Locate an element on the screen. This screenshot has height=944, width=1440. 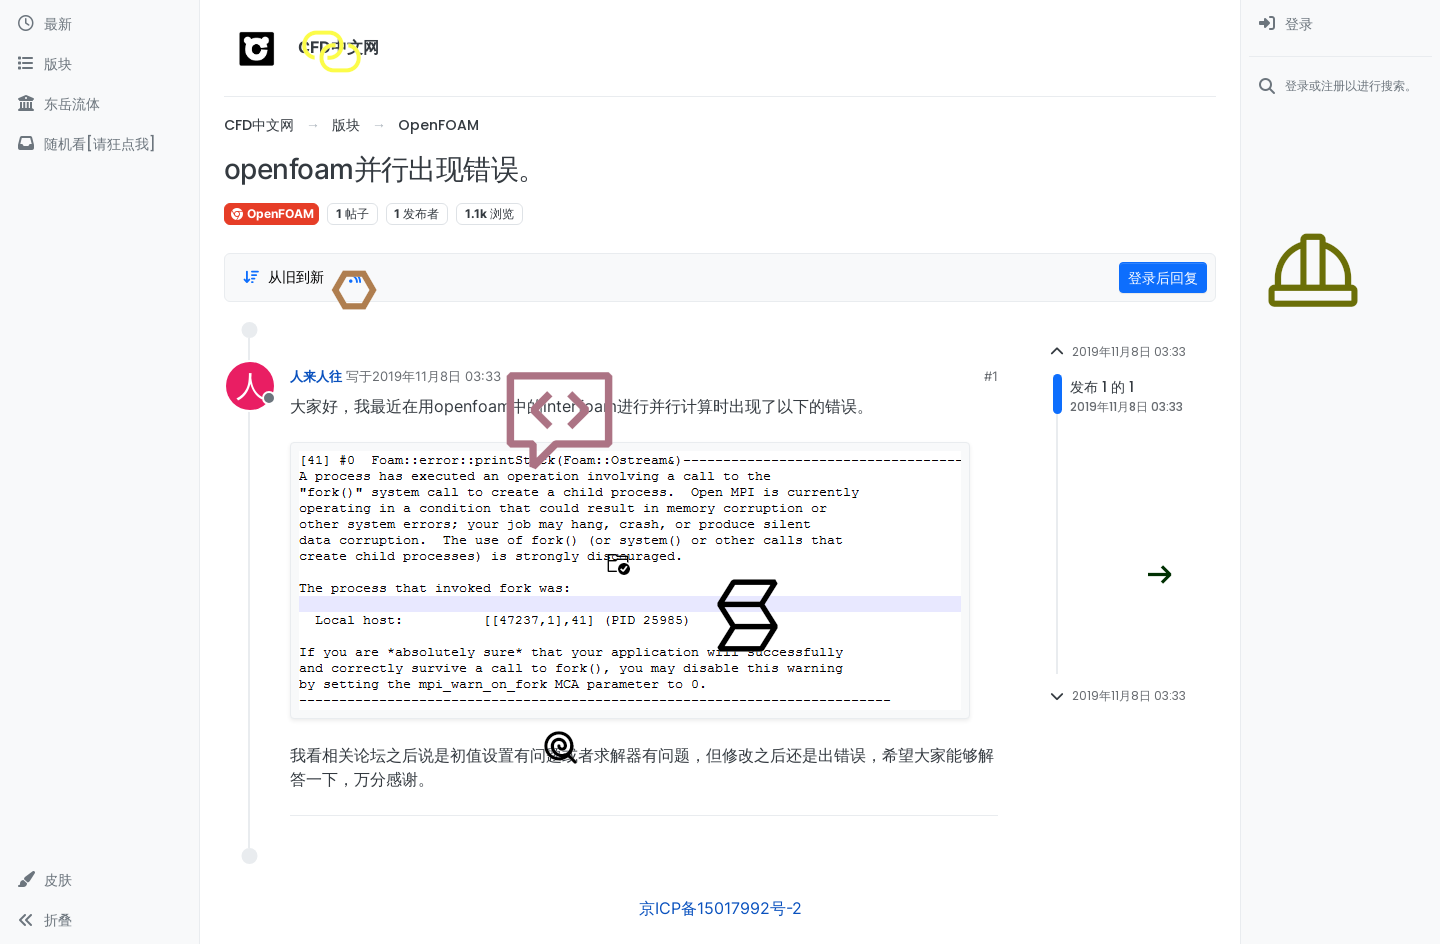
access candy or sweets category is located at coordinates (560, 747).